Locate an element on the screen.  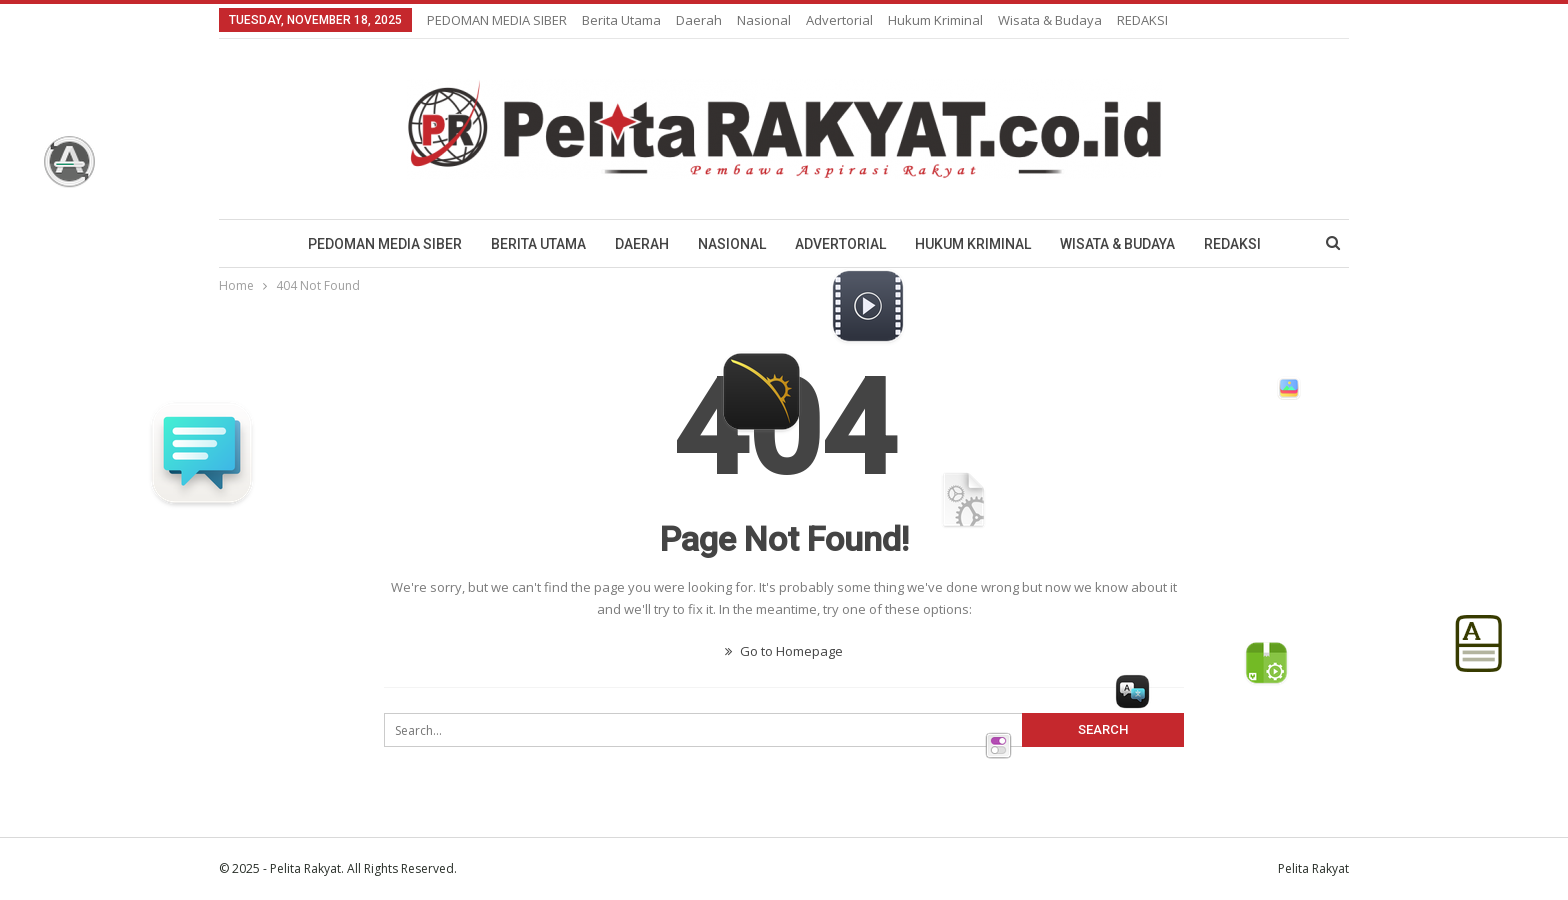
open the software update manager is located at coordinates (69, 161).